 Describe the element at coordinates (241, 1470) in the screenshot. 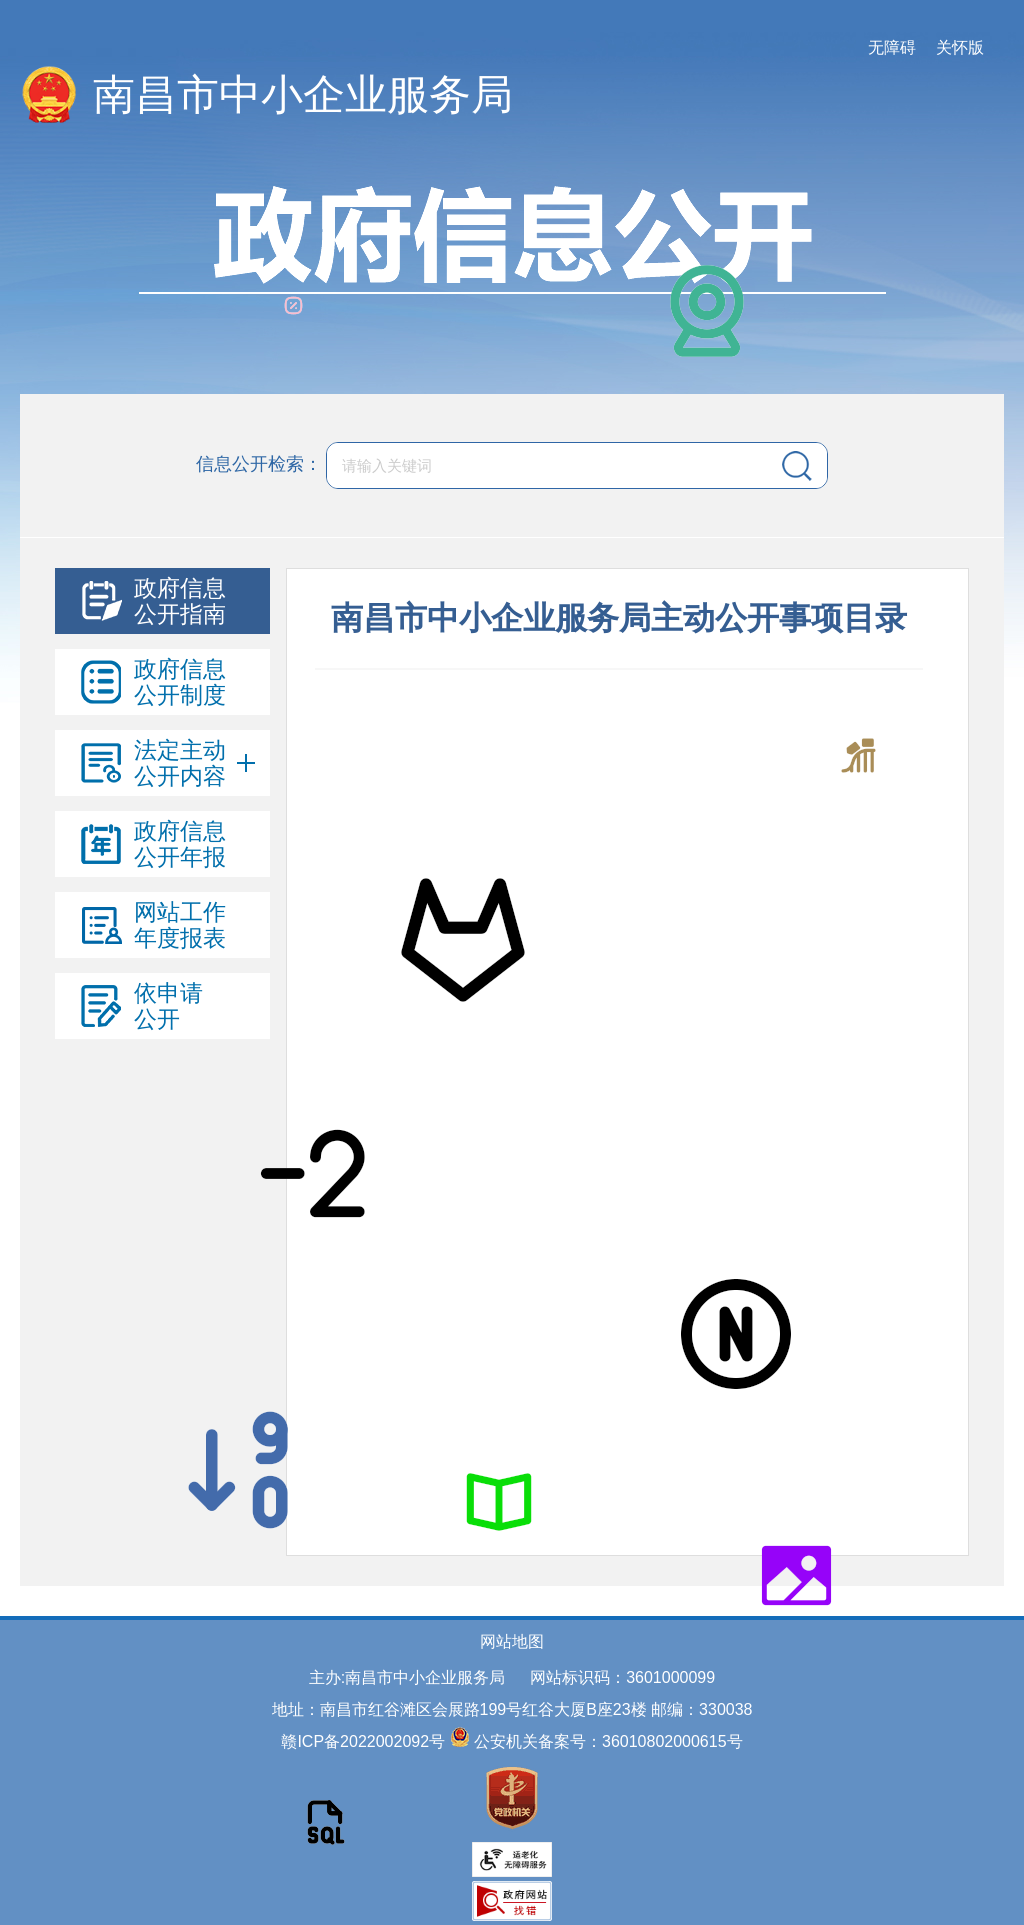

I see `sort numbers in descending order` at that location.